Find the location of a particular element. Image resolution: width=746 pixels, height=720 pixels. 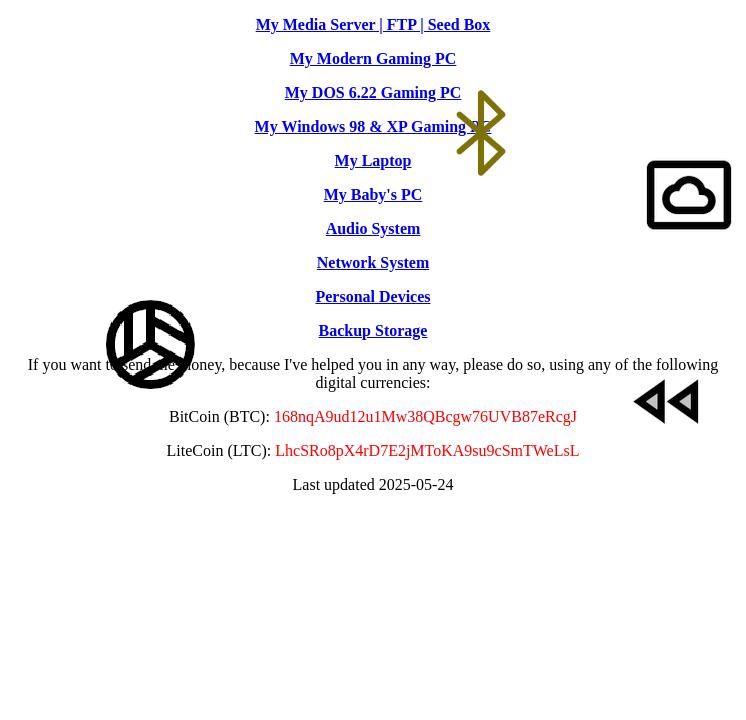

toggle bluetooth connectivity on or off is located at coordinates (481, 133).